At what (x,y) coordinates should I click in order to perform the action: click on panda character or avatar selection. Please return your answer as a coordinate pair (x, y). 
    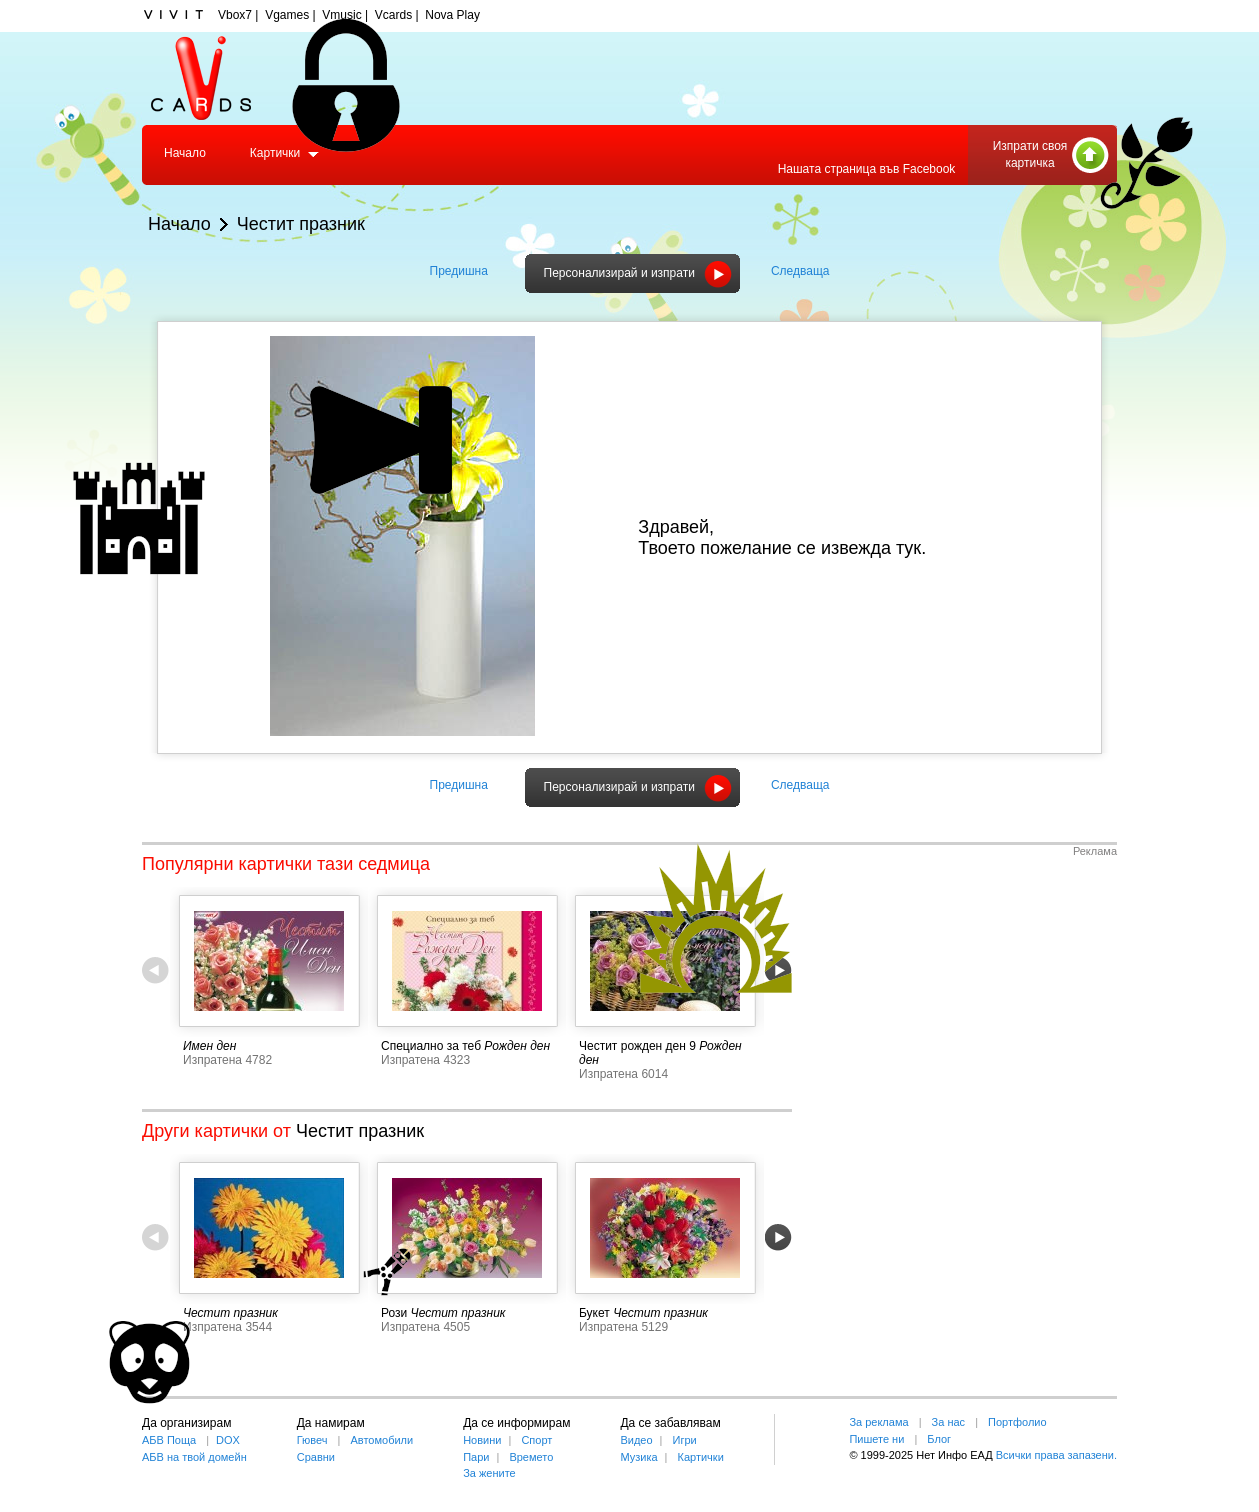
    Looking at the image, I should click on (149, 1363).